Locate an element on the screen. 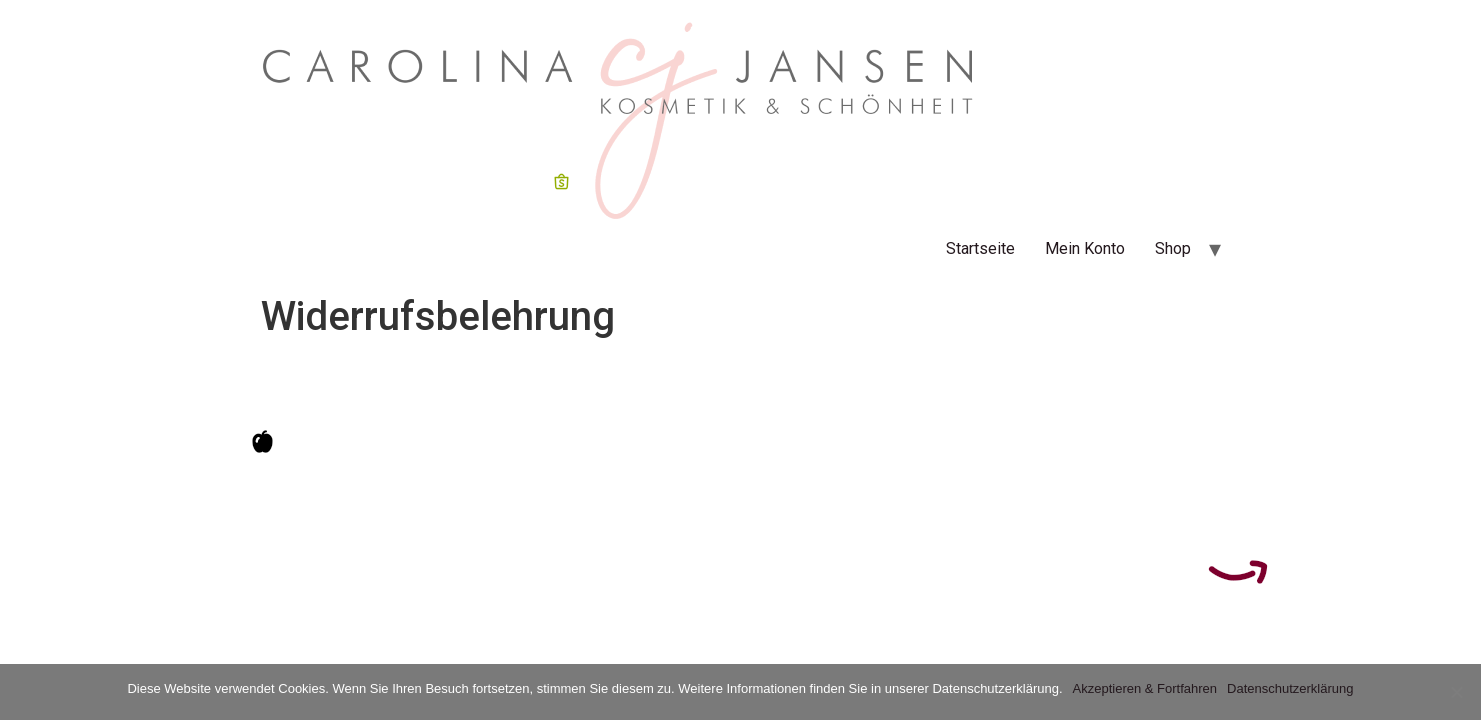  open the Shopee shopping app is located at coordinates (561, 181).